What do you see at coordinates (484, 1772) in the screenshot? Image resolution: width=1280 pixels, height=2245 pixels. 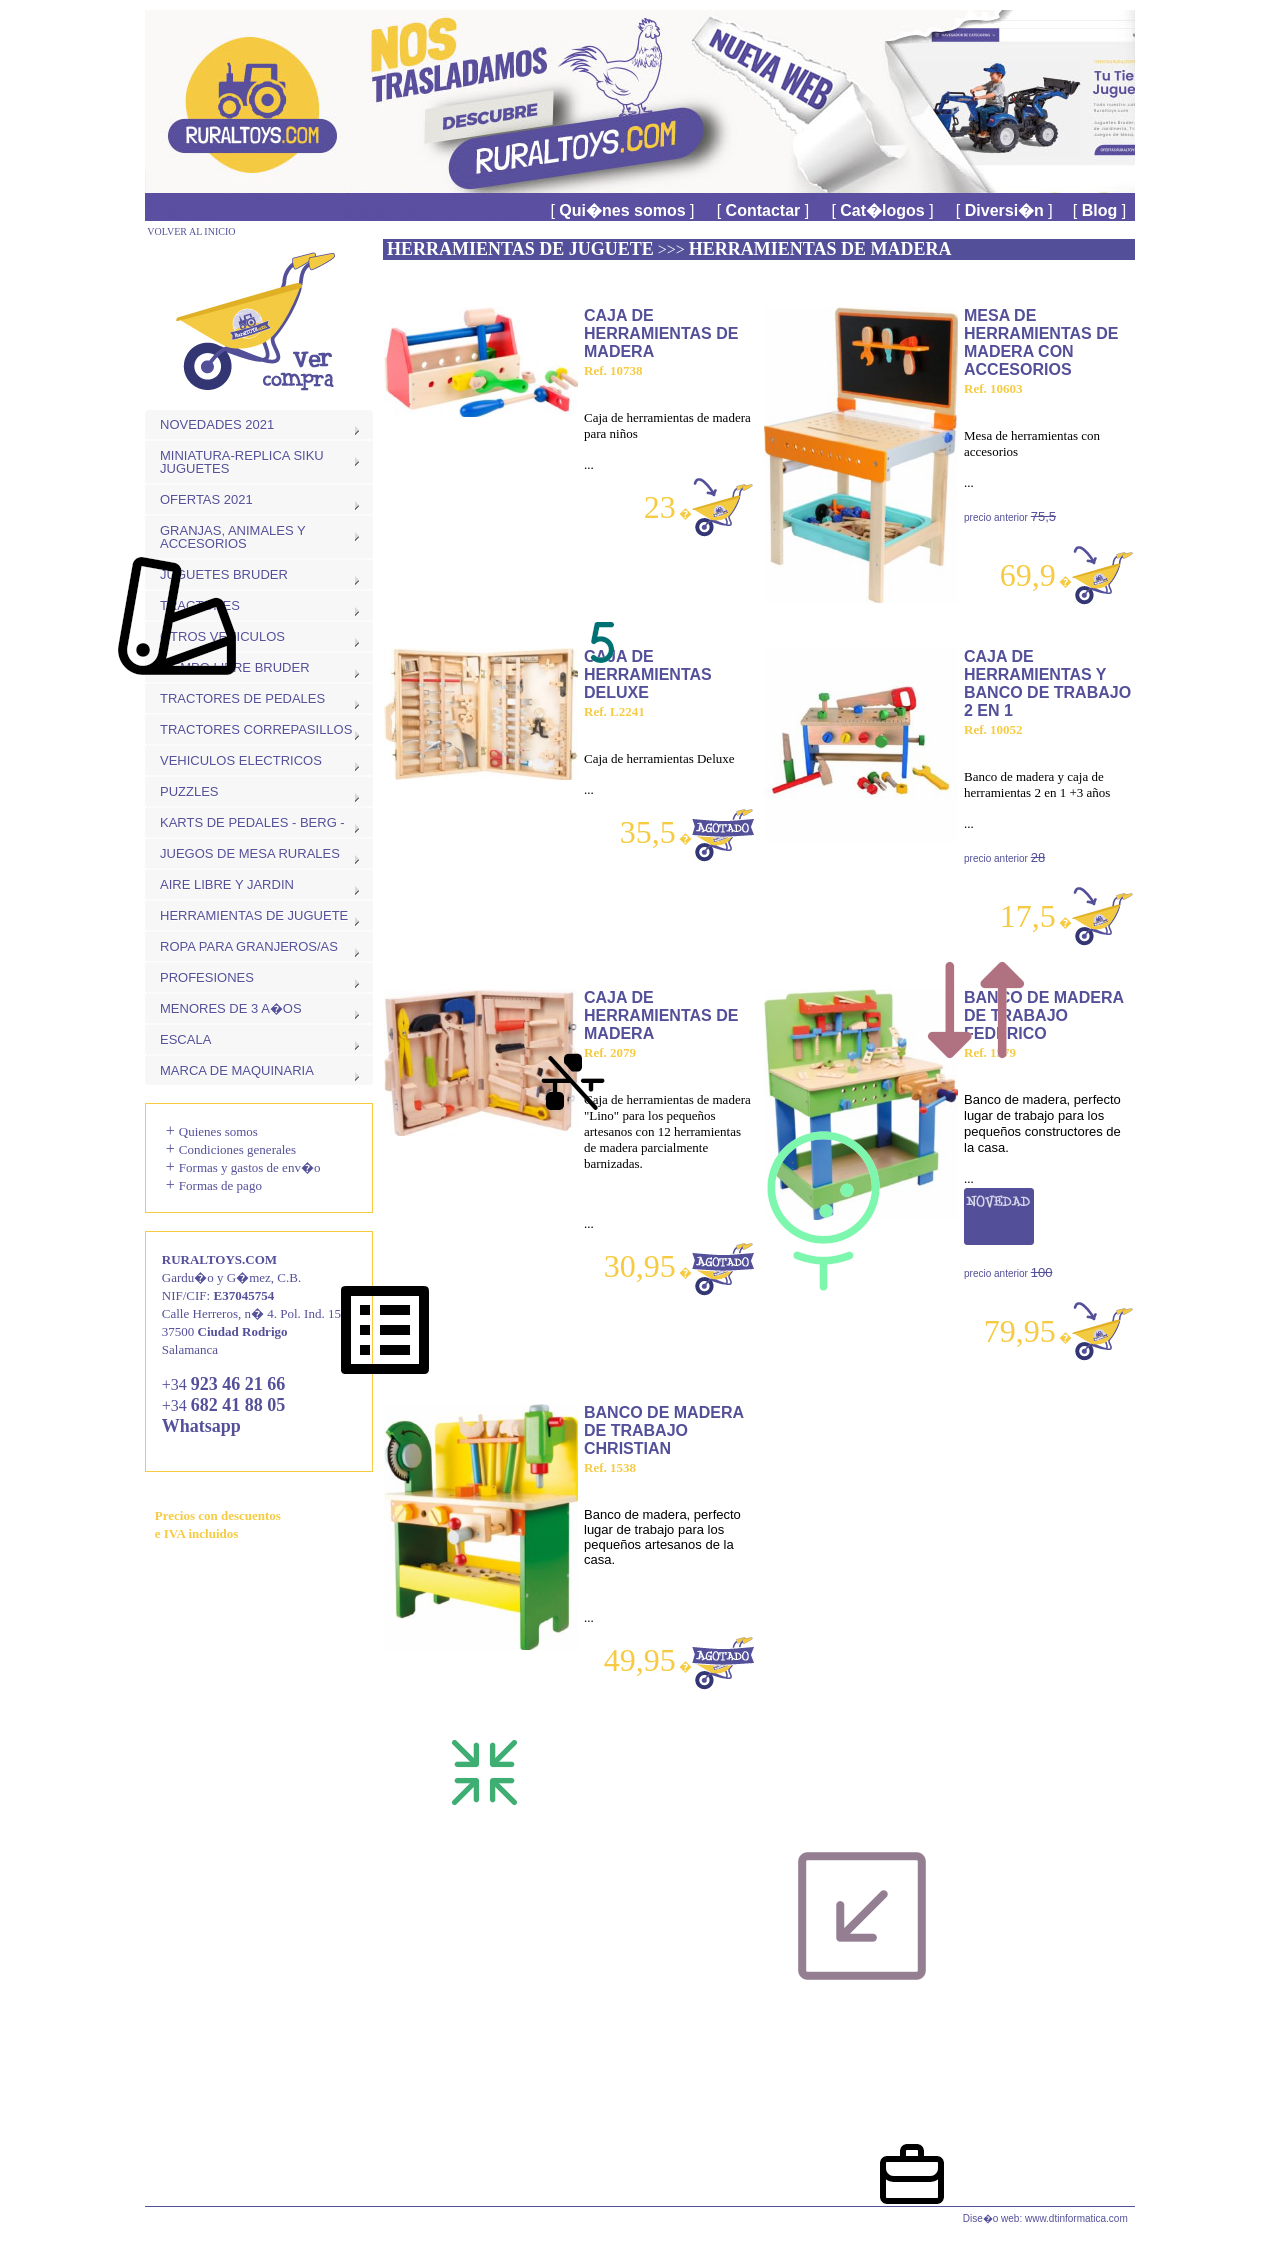 I see `exit fullscreen mode` at bounding box center [484, 1772].